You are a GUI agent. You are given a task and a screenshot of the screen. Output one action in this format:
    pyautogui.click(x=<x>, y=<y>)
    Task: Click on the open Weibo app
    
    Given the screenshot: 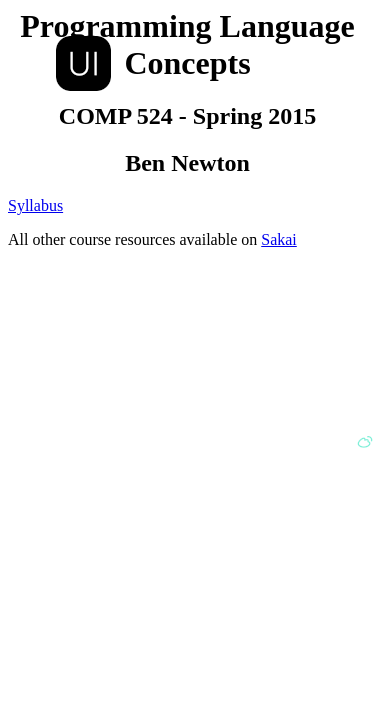 What is the action you would take?
    pyautogui.click(x=365, y=442)
    